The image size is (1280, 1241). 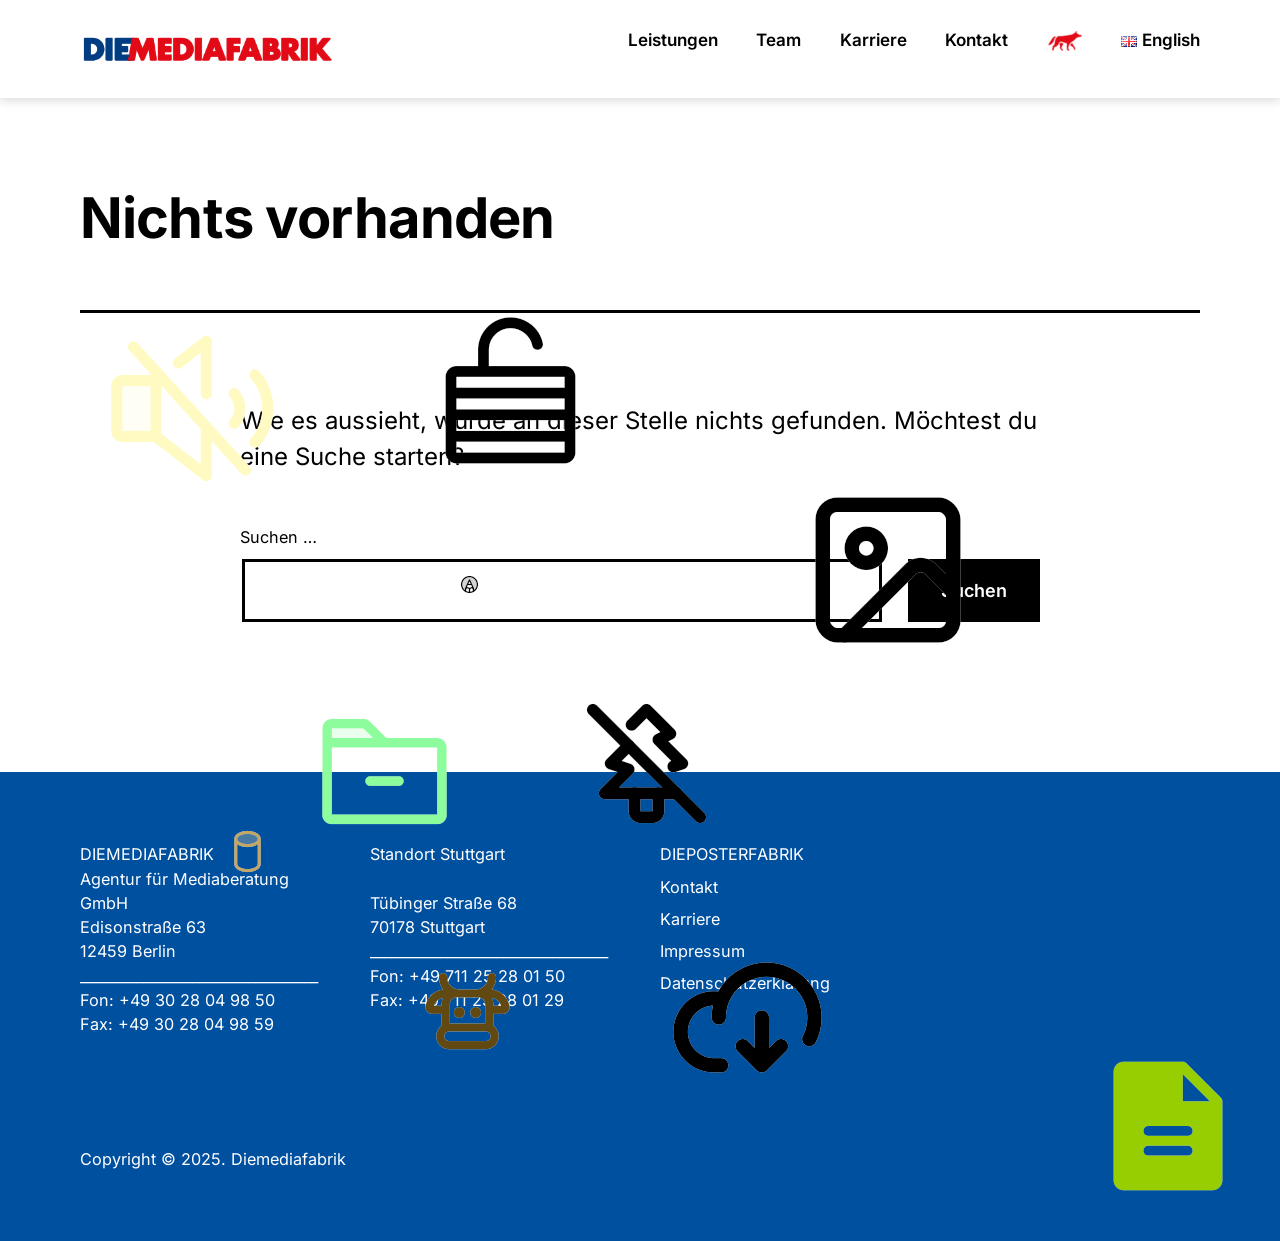 What do you see at coordinates (747, 1017) in the screenshot?
I see `download from cloud storage` at bounding box center [747, 1017].